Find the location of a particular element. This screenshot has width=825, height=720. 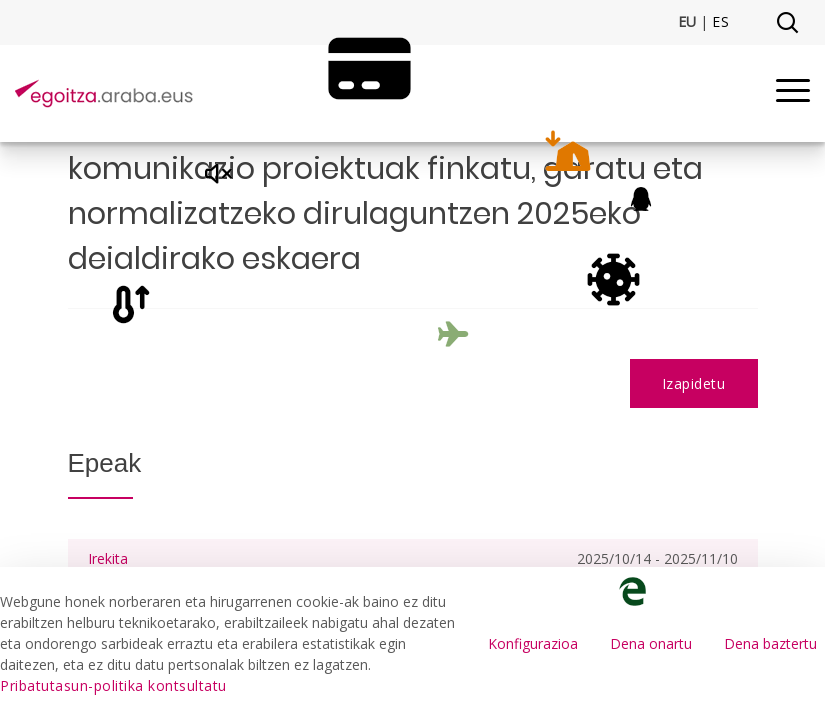

enable airplane mode is located at coordinates (453, 334).